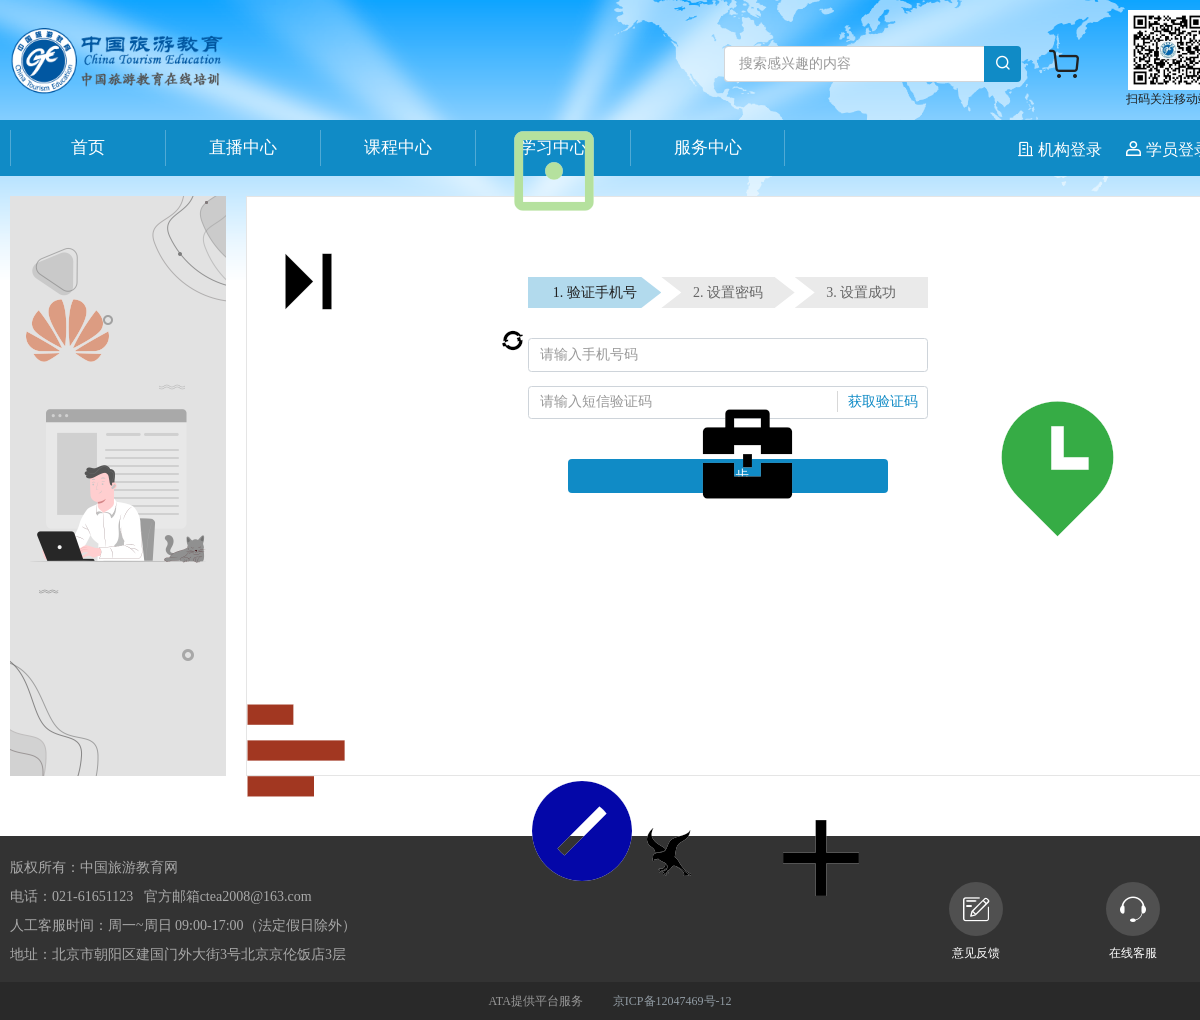 The width and height of the screenshot is (1200, 1020). I want to click on view horizontal bar chart data, so click(293, 750).